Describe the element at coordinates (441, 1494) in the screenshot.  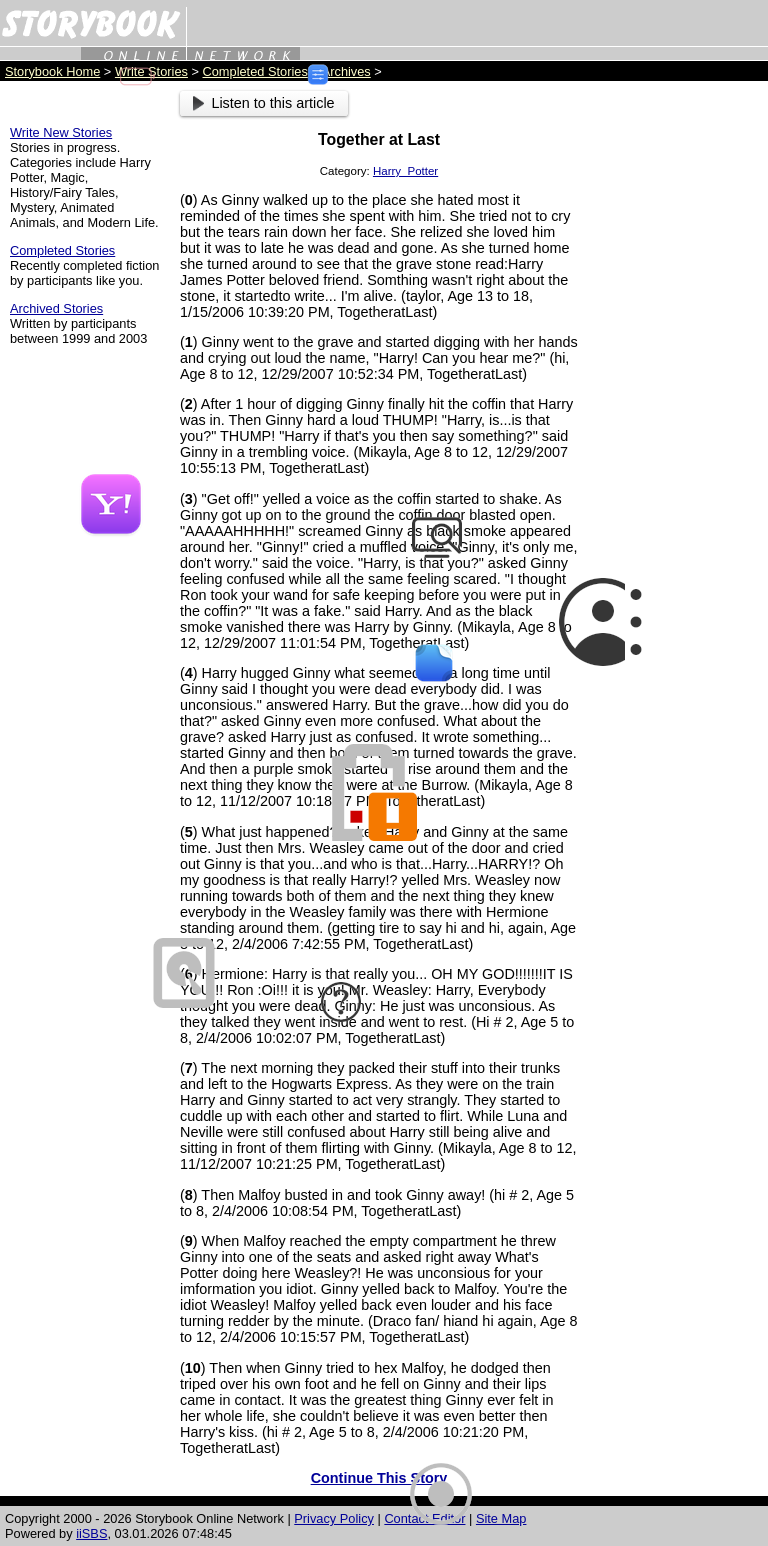
I see `indicates a selected radio button option` at that location.